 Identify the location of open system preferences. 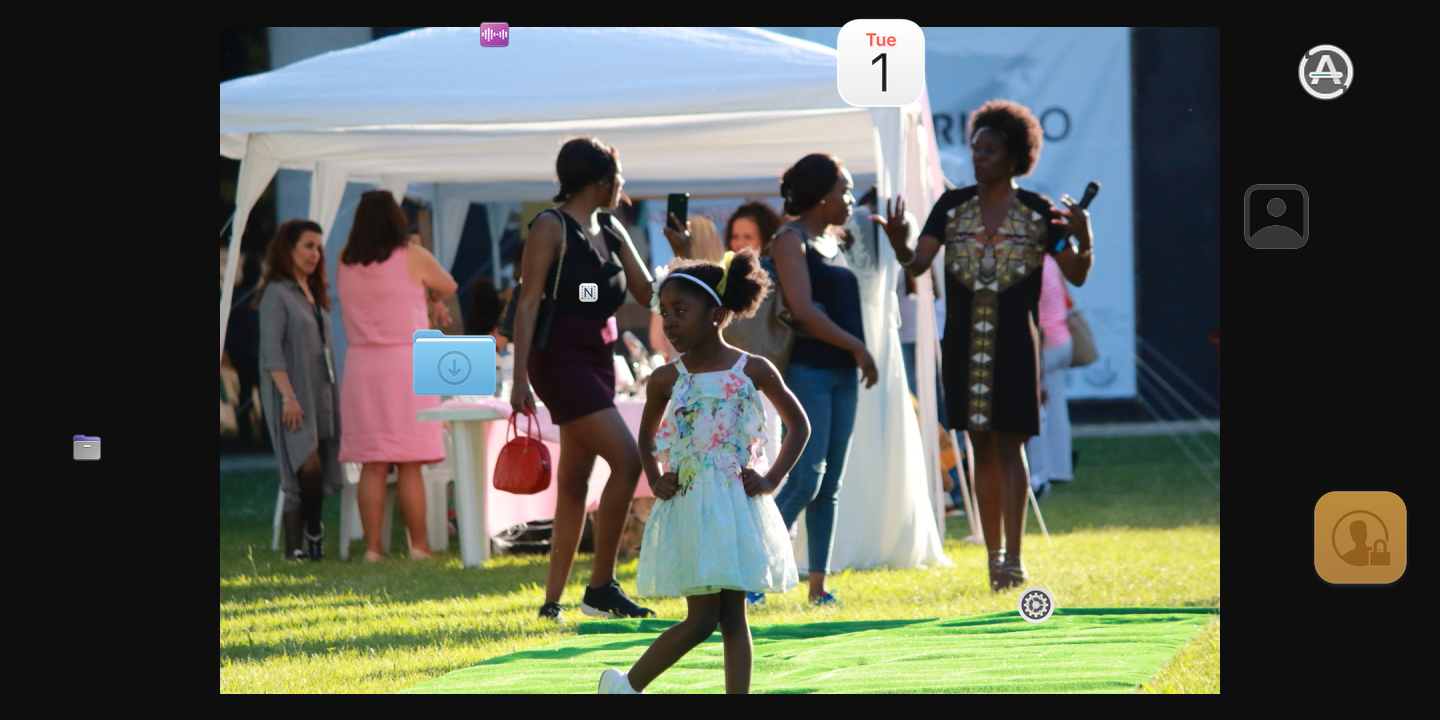
(1036, 605).